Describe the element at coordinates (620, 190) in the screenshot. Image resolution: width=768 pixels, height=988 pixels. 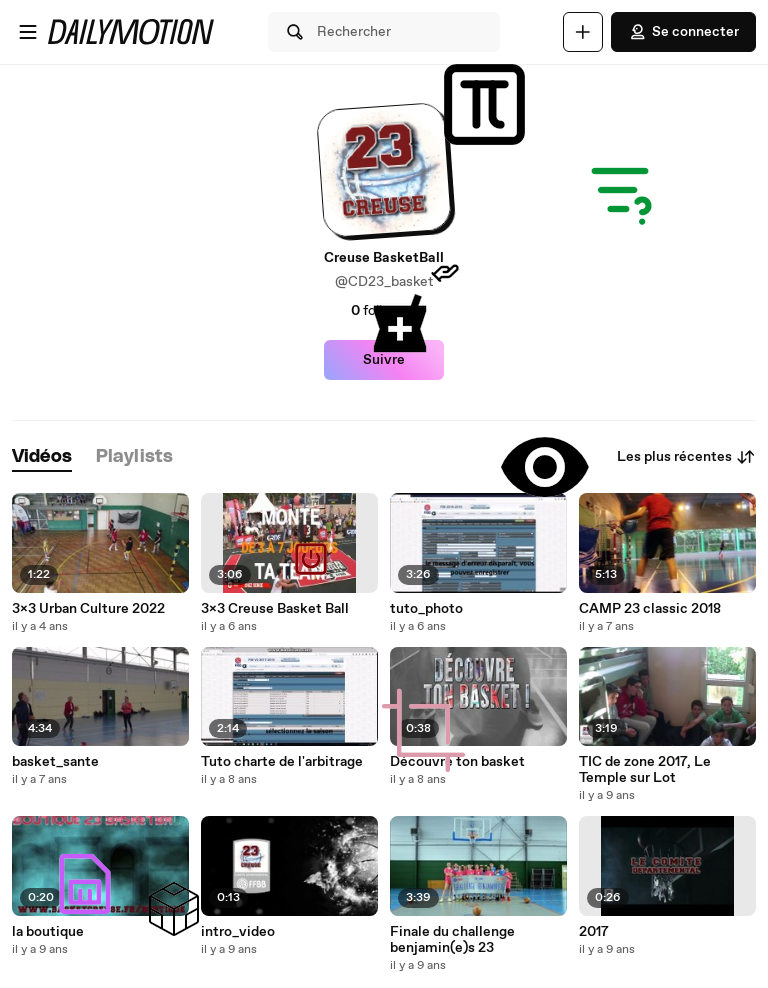
I see `filter settings need attention or review` at that location.